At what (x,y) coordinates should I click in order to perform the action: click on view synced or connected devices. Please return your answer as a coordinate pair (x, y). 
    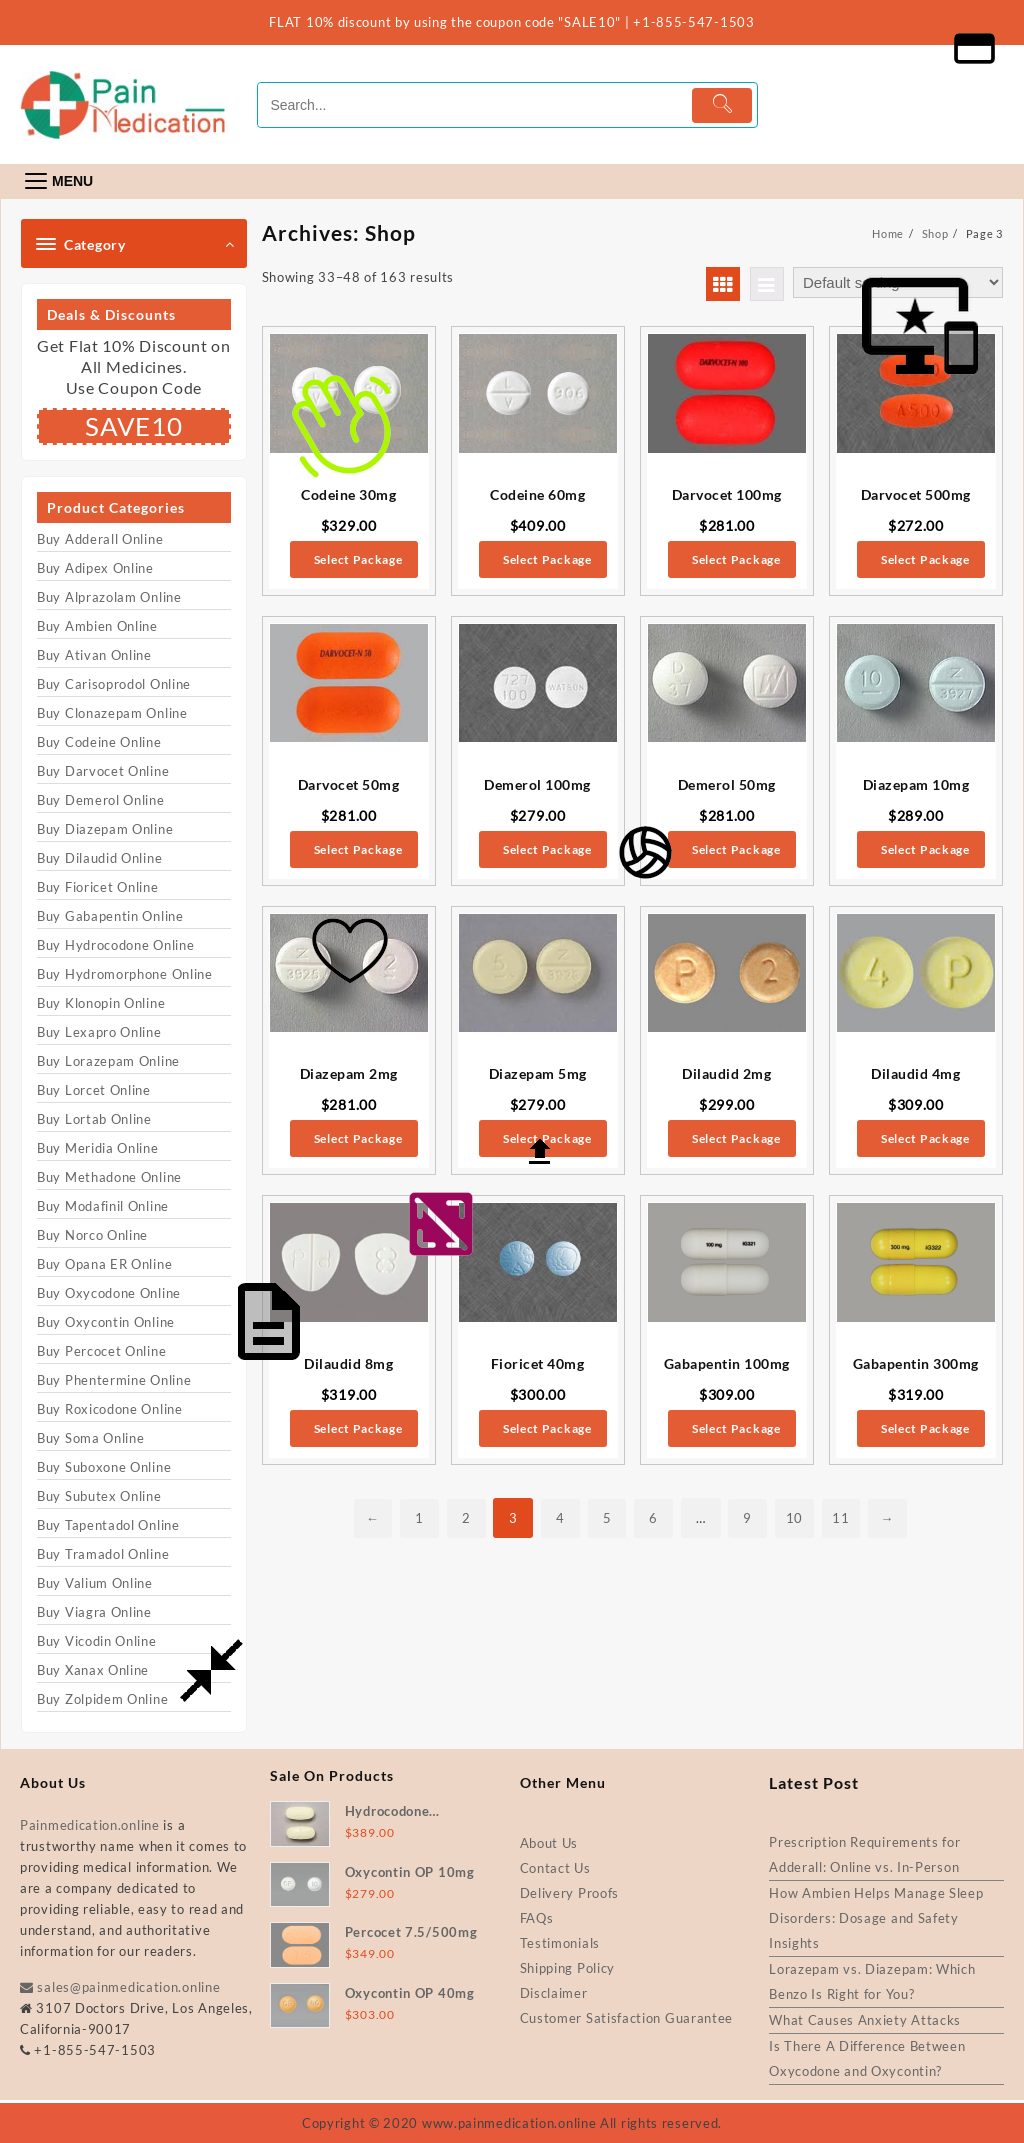
    Looking at the image, I should click on (920, 326).